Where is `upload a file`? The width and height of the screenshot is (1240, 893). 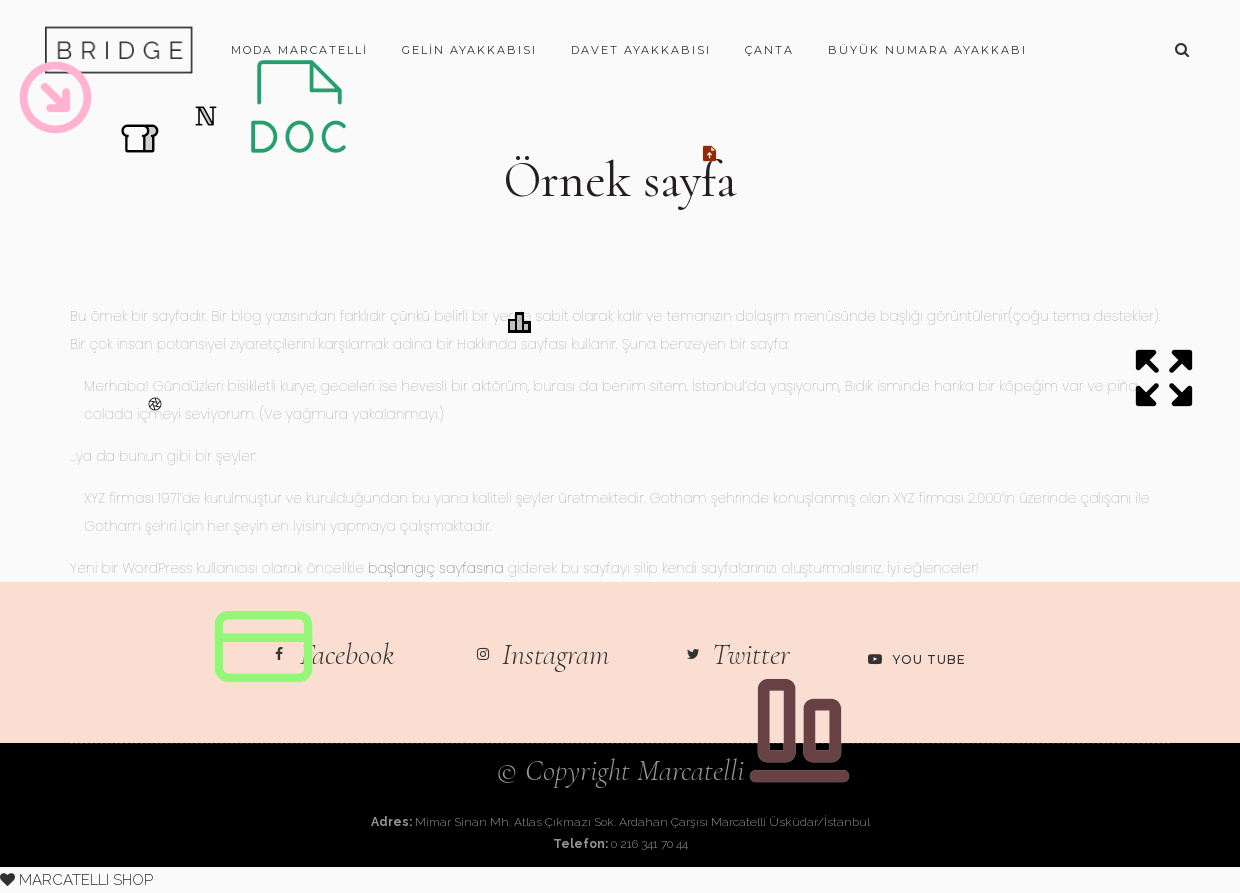 upload a file is located at coordinates (709, 153).